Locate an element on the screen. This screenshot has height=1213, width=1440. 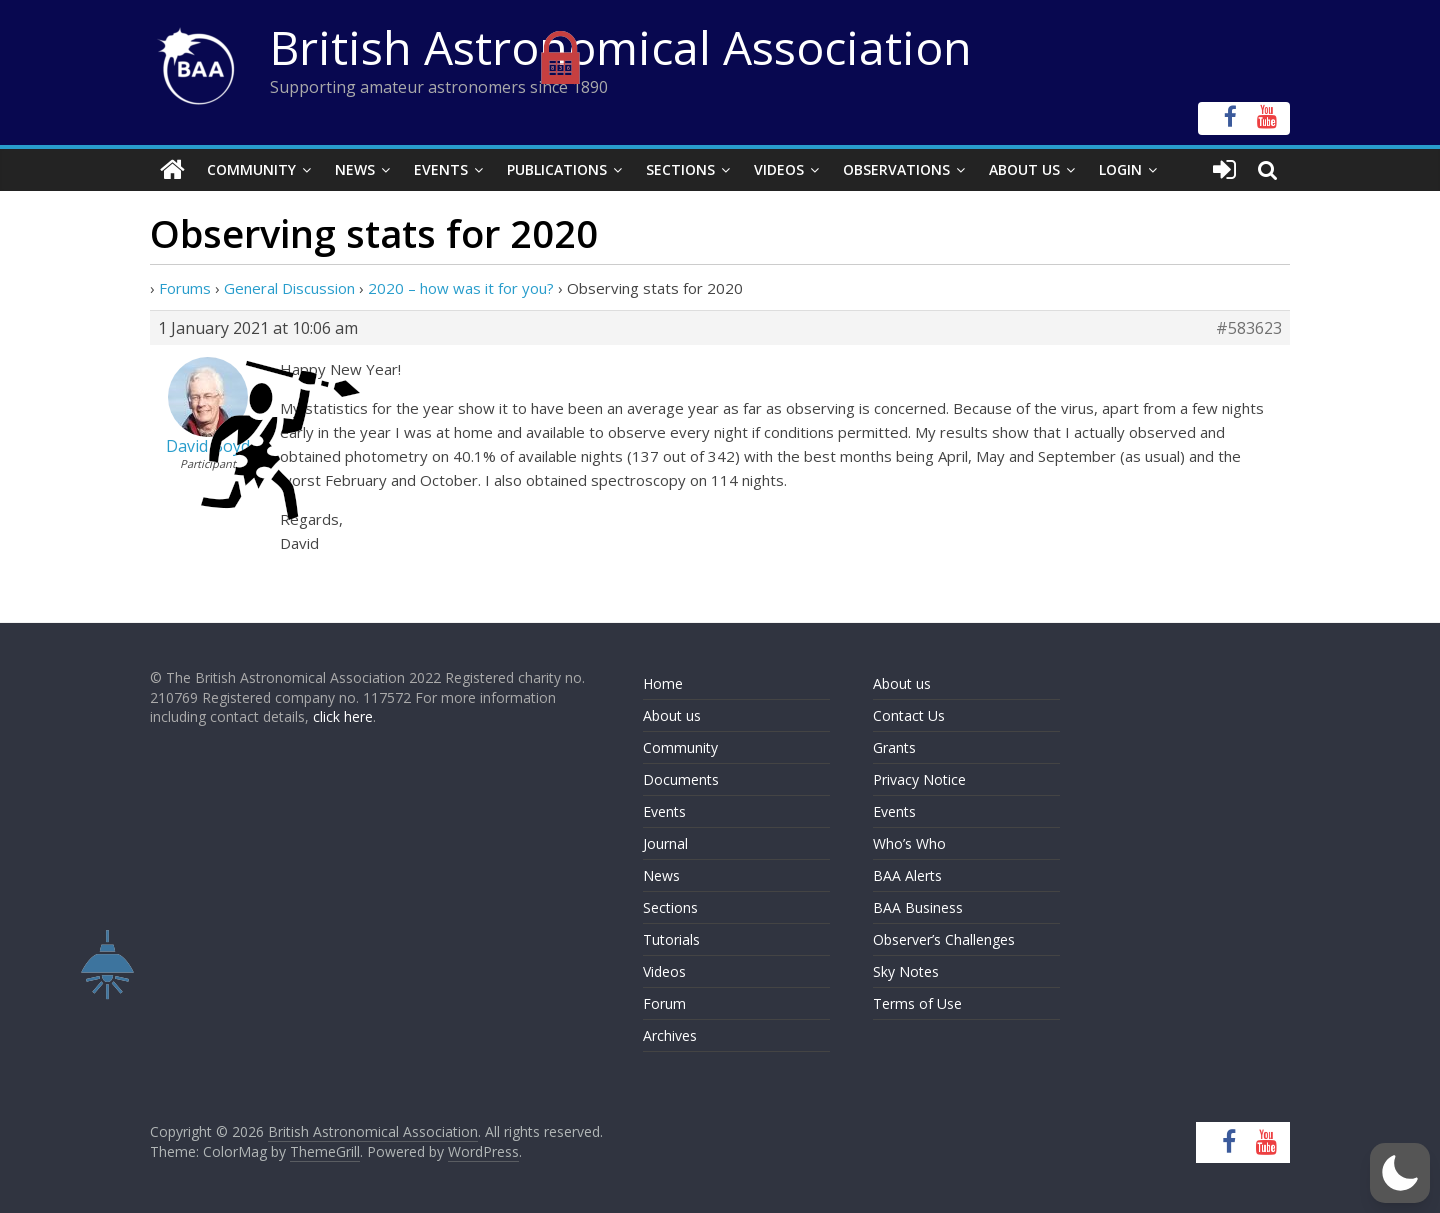
set or manage a security passcode is located at coordinates (560, 57).